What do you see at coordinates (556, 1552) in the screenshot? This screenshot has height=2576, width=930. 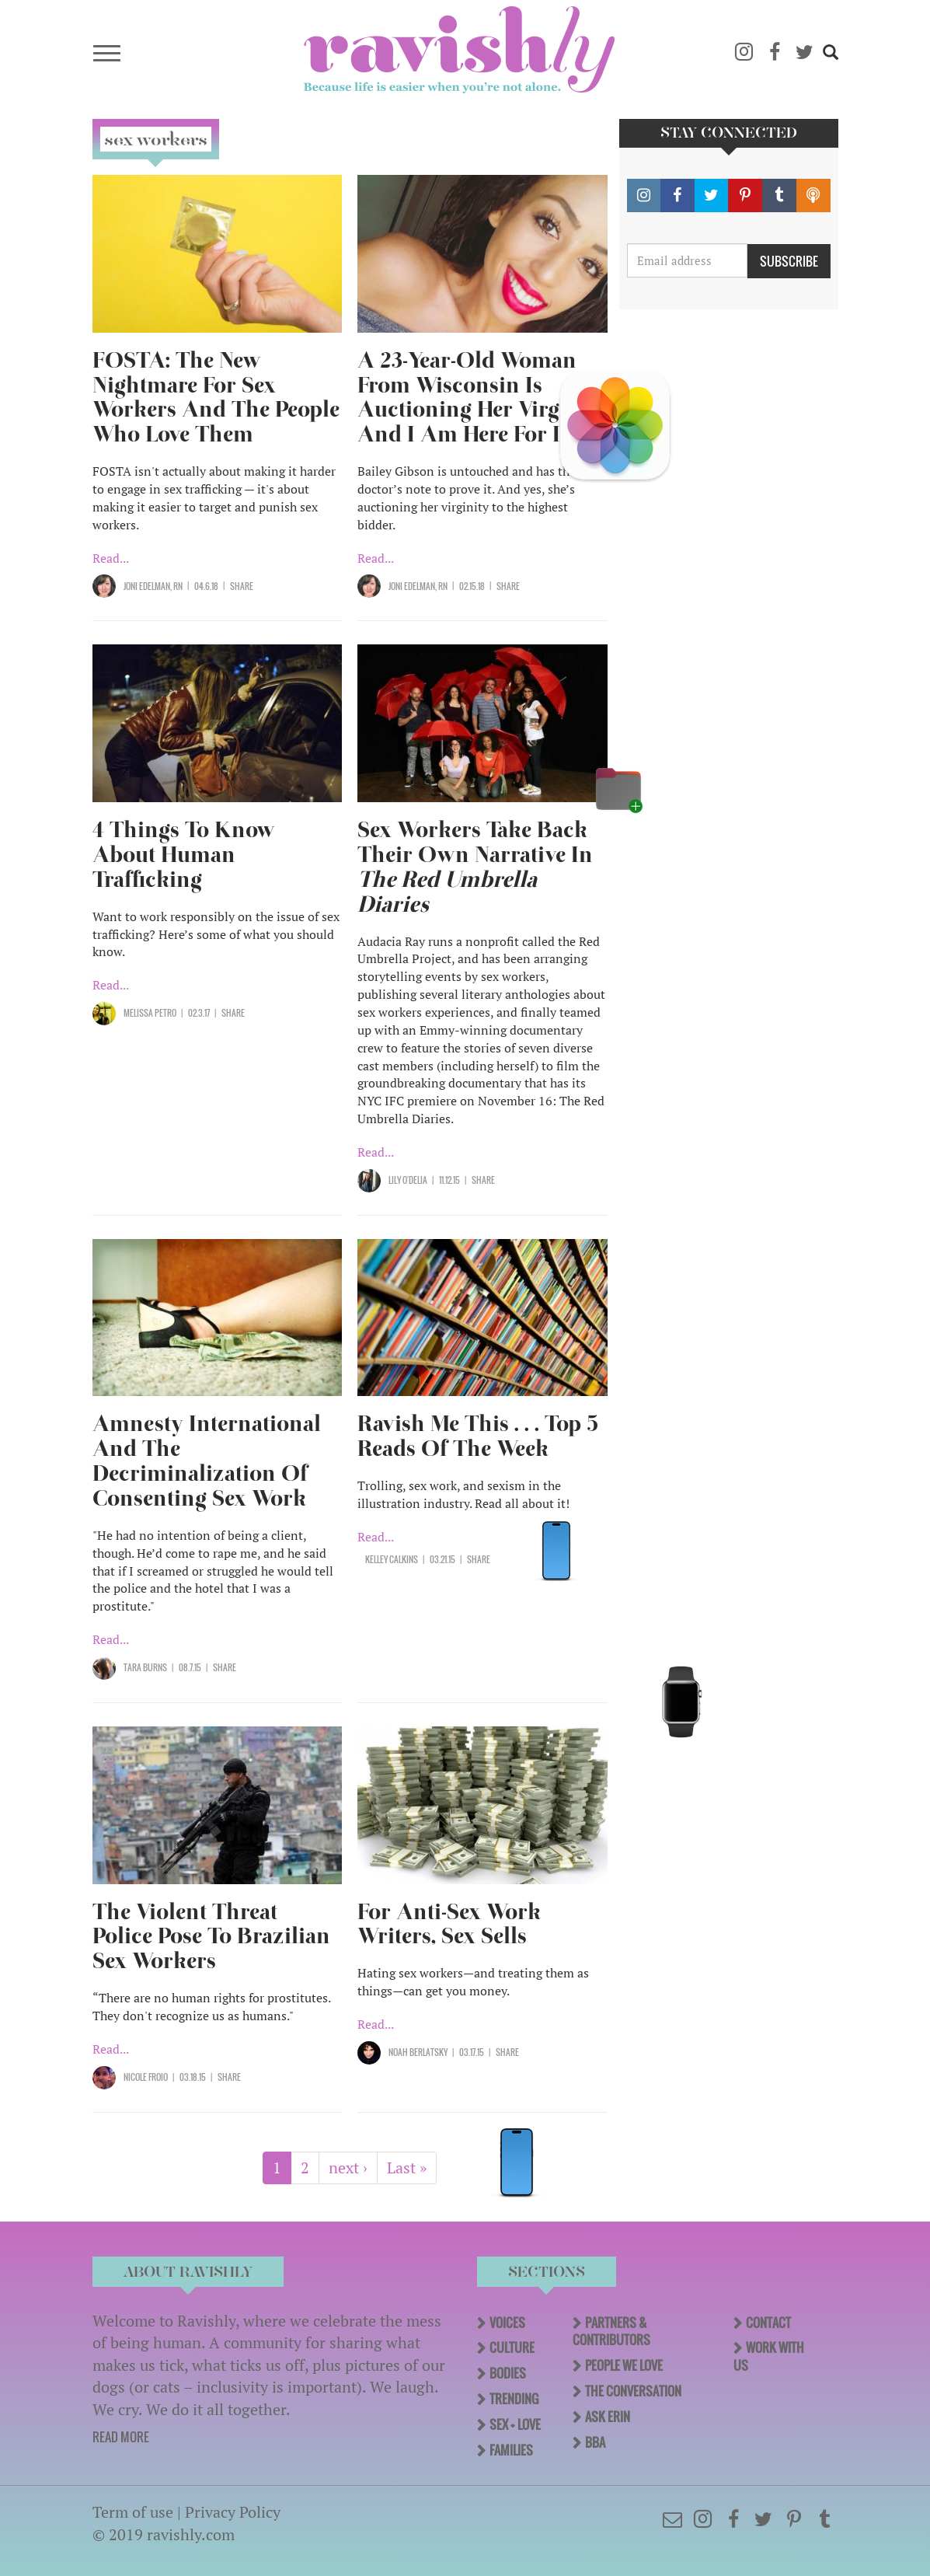 I see `iPhone 15 Pro device icon` at bounding box center [556, 1552].